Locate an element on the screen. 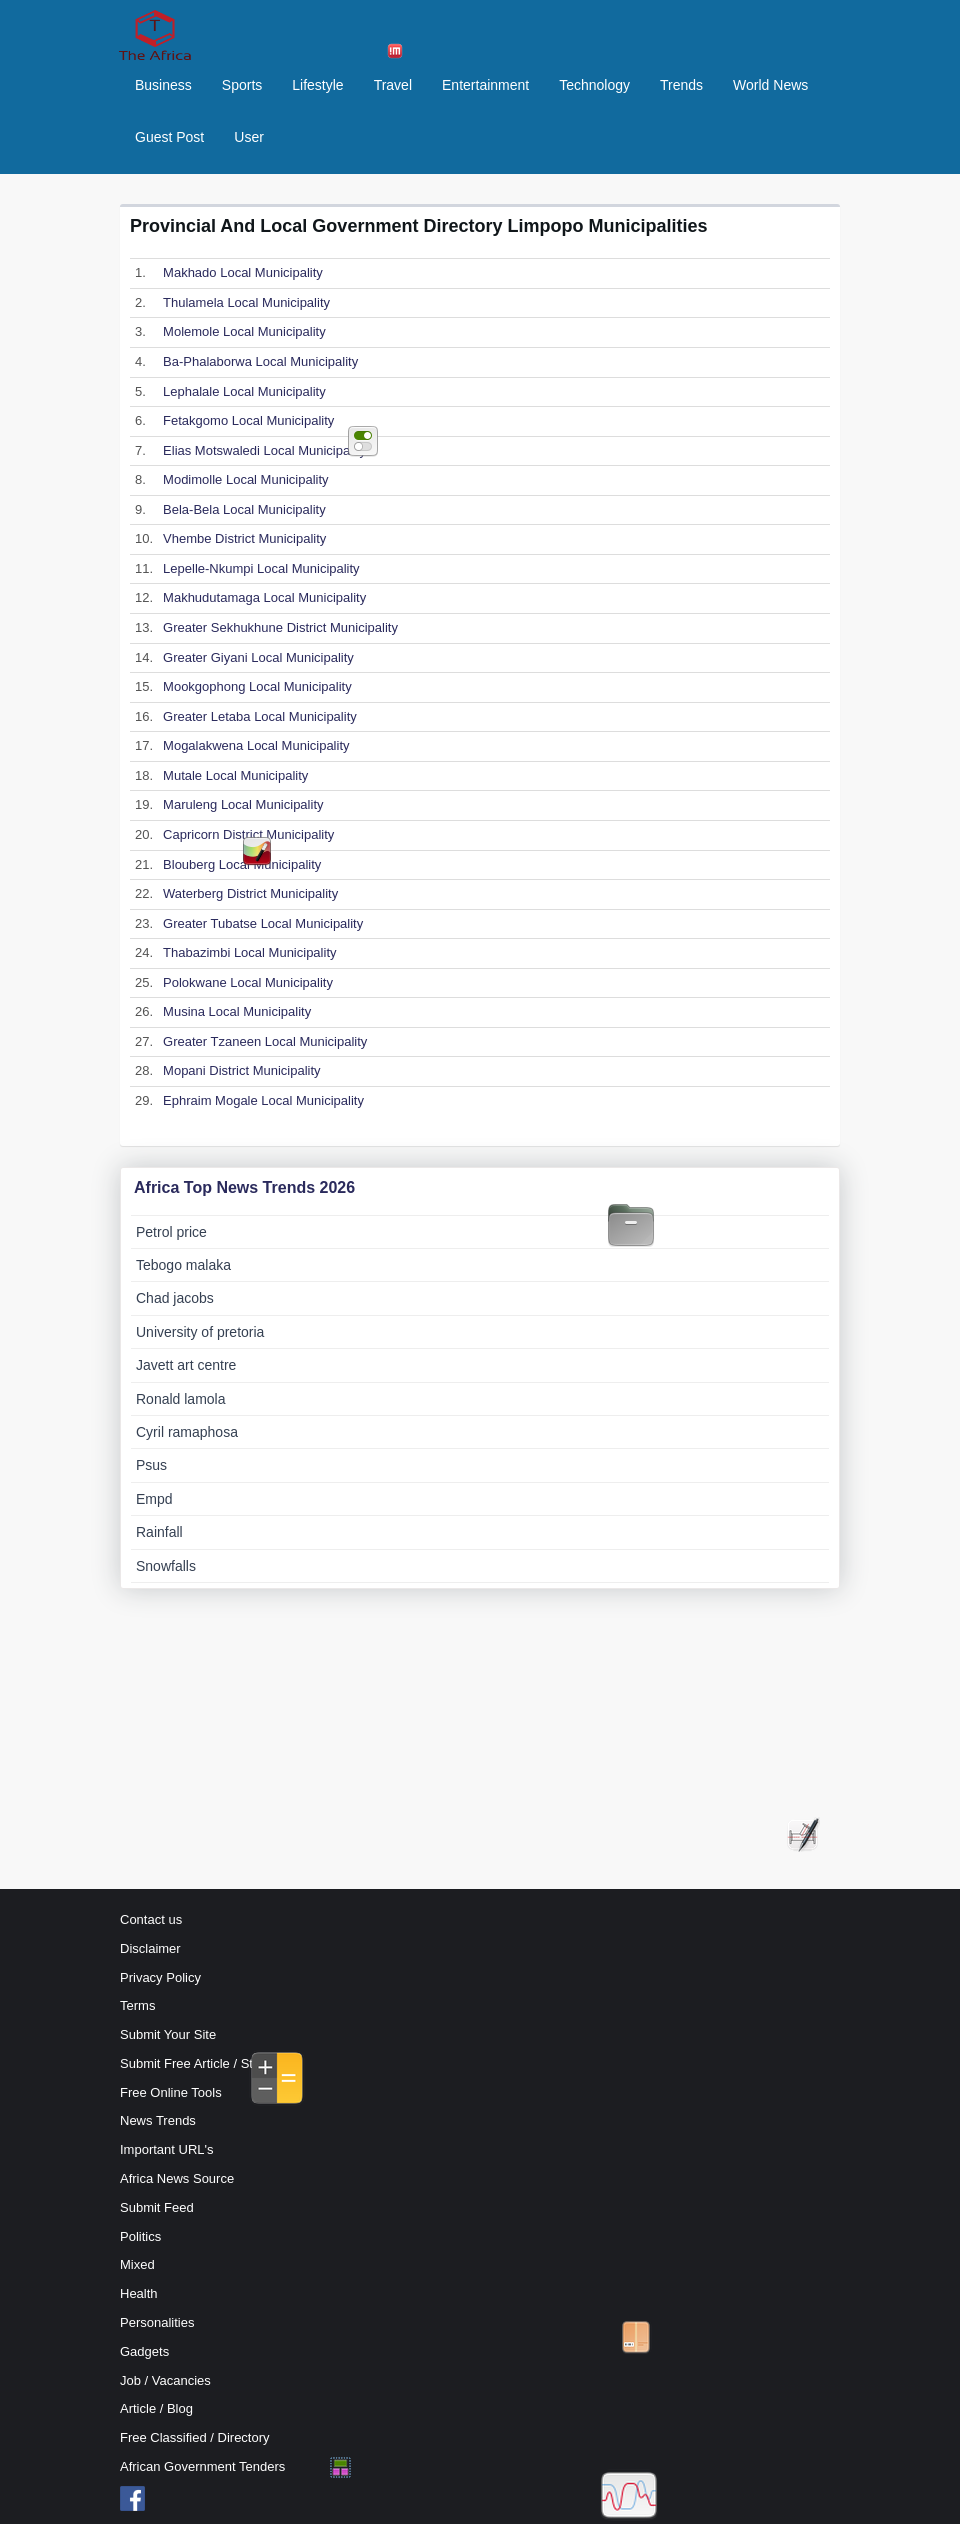 Image resolution: width=960 pixels, height=2524 pixels. open winetricks application is located at coordinates (257, 851).